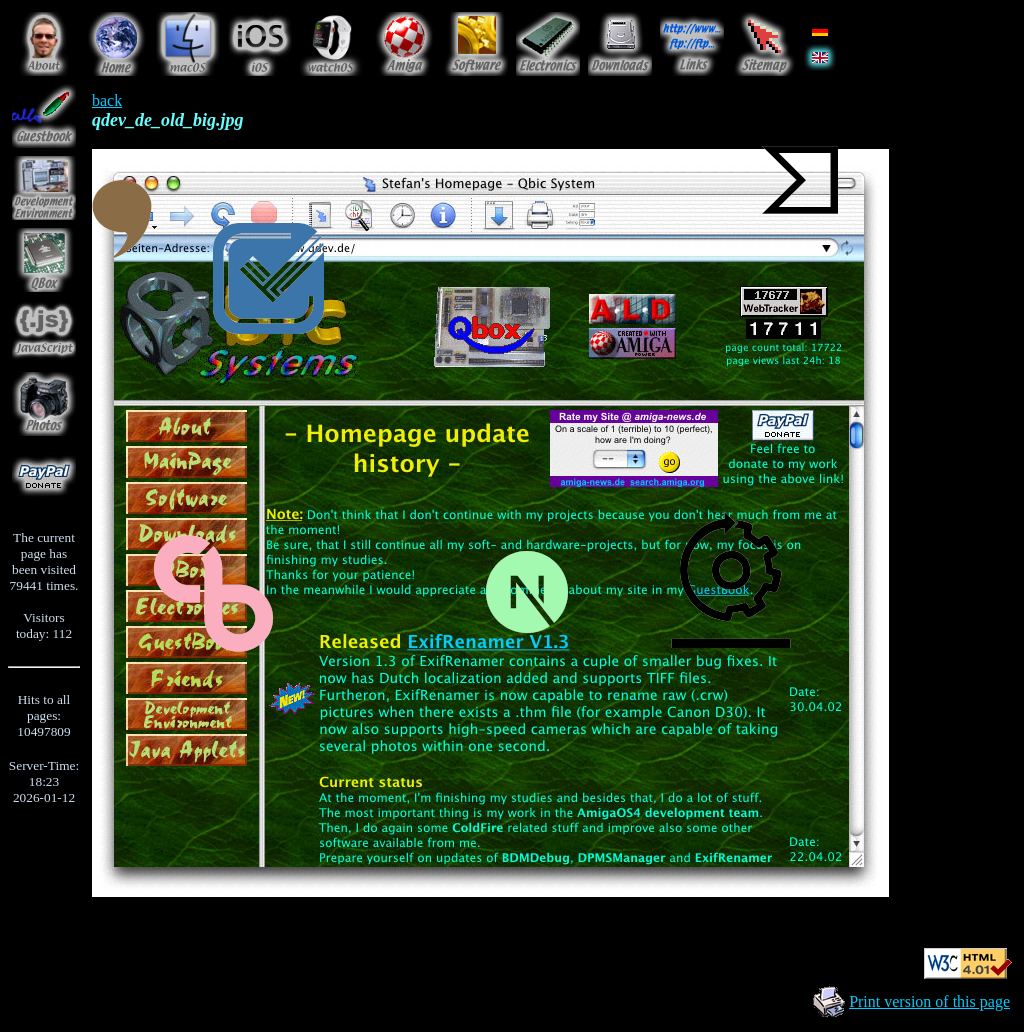  I want to click on open the Monoprix app or website, so click(122, 219).